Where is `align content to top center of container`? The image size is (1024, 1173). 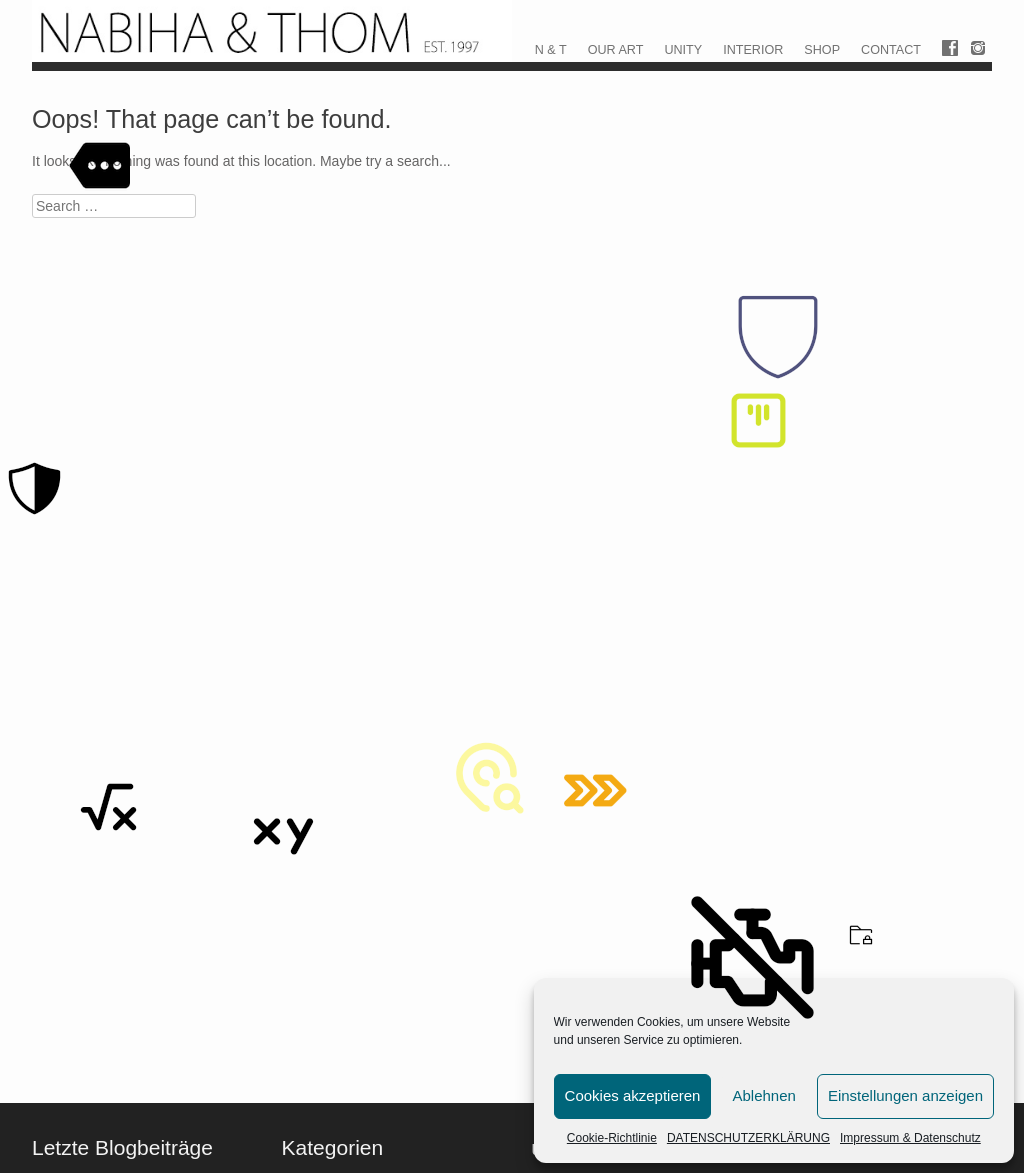 align content to top center of container is located at coordinates (758, 420).